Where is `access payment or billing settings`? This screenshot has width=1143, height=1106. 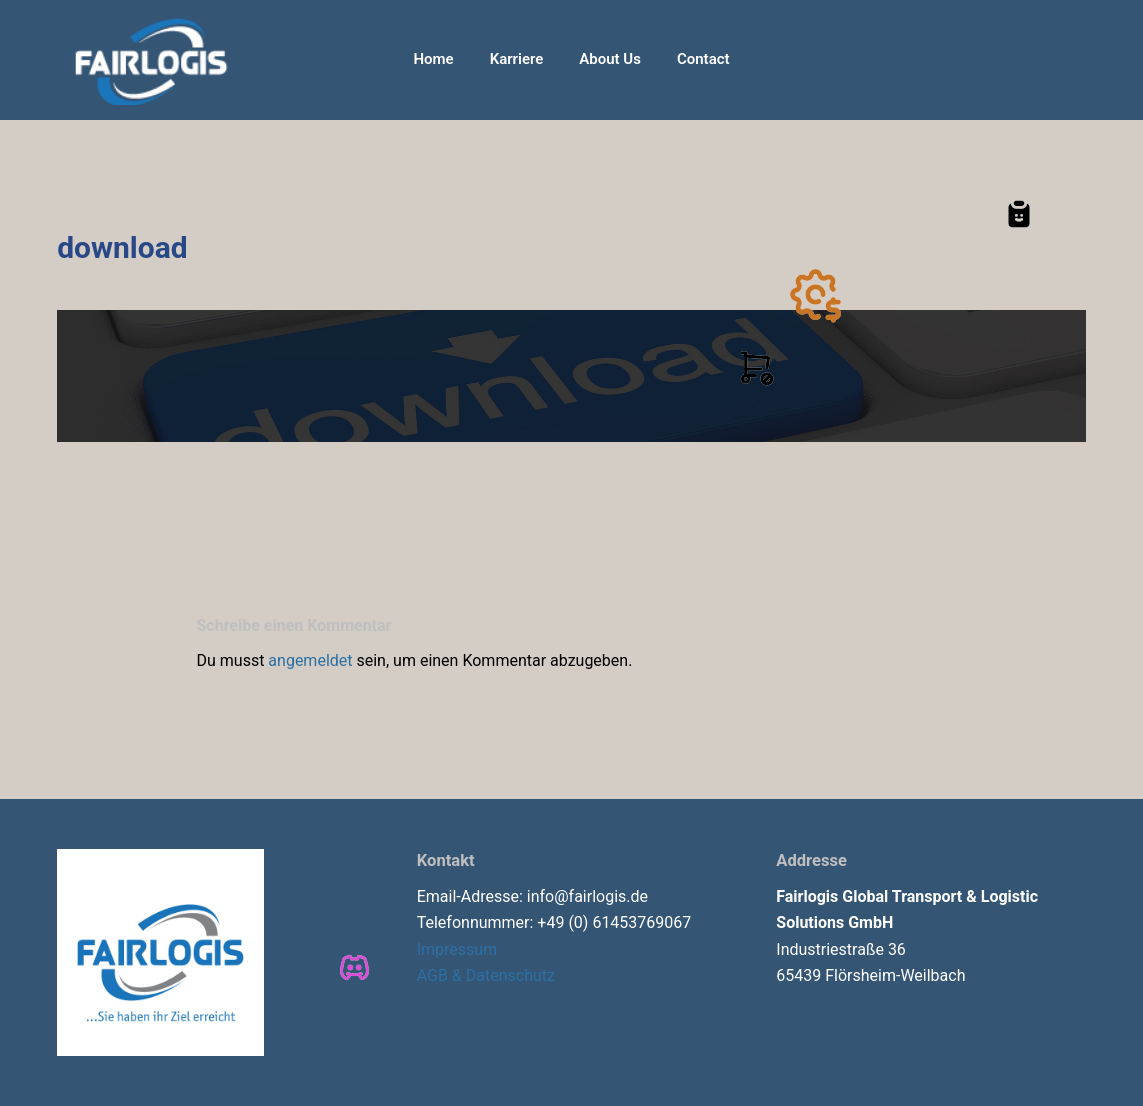
access payment or billing settings is located at coordinates (815, 294).